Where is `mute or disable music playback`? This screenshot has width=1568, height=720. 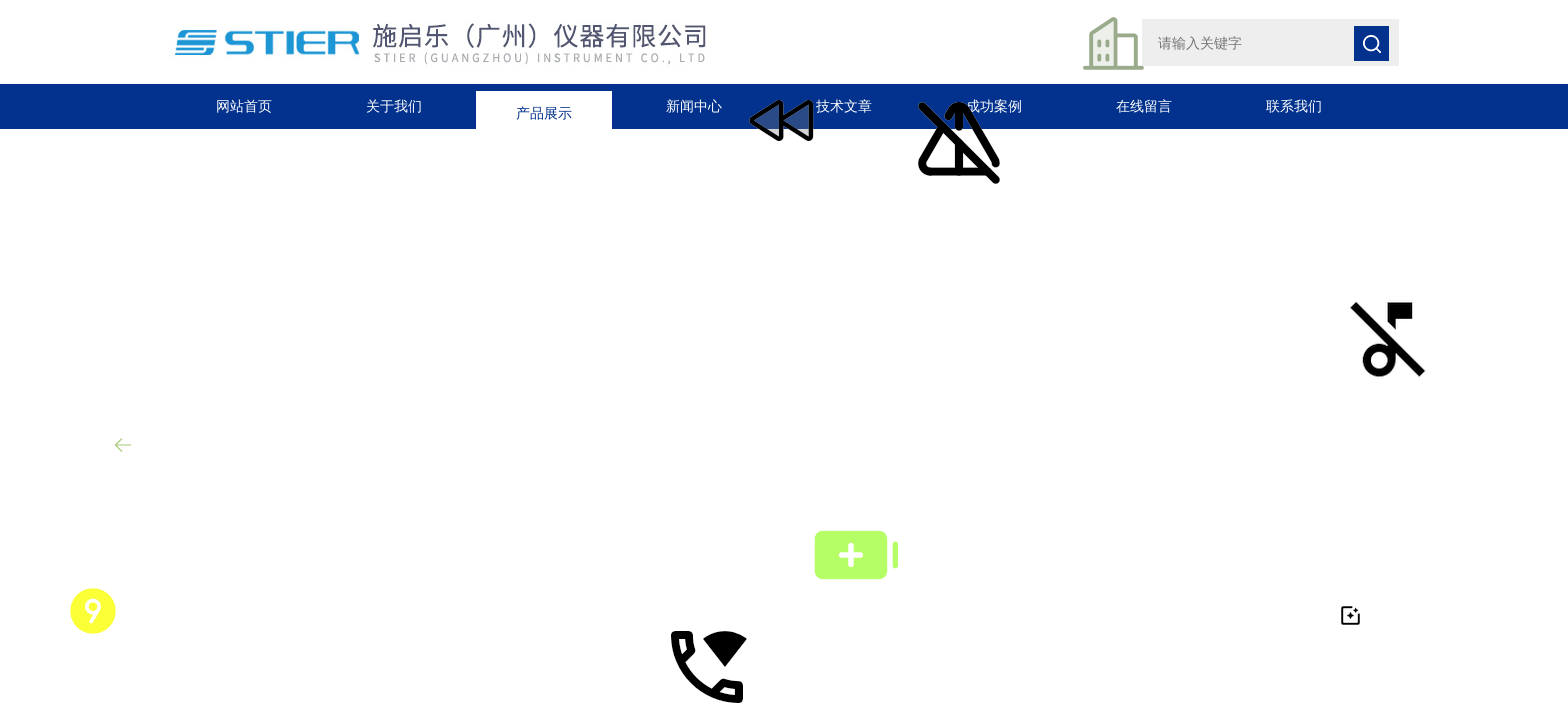 mute or disable music playback is located at coordinates (1387, 339).